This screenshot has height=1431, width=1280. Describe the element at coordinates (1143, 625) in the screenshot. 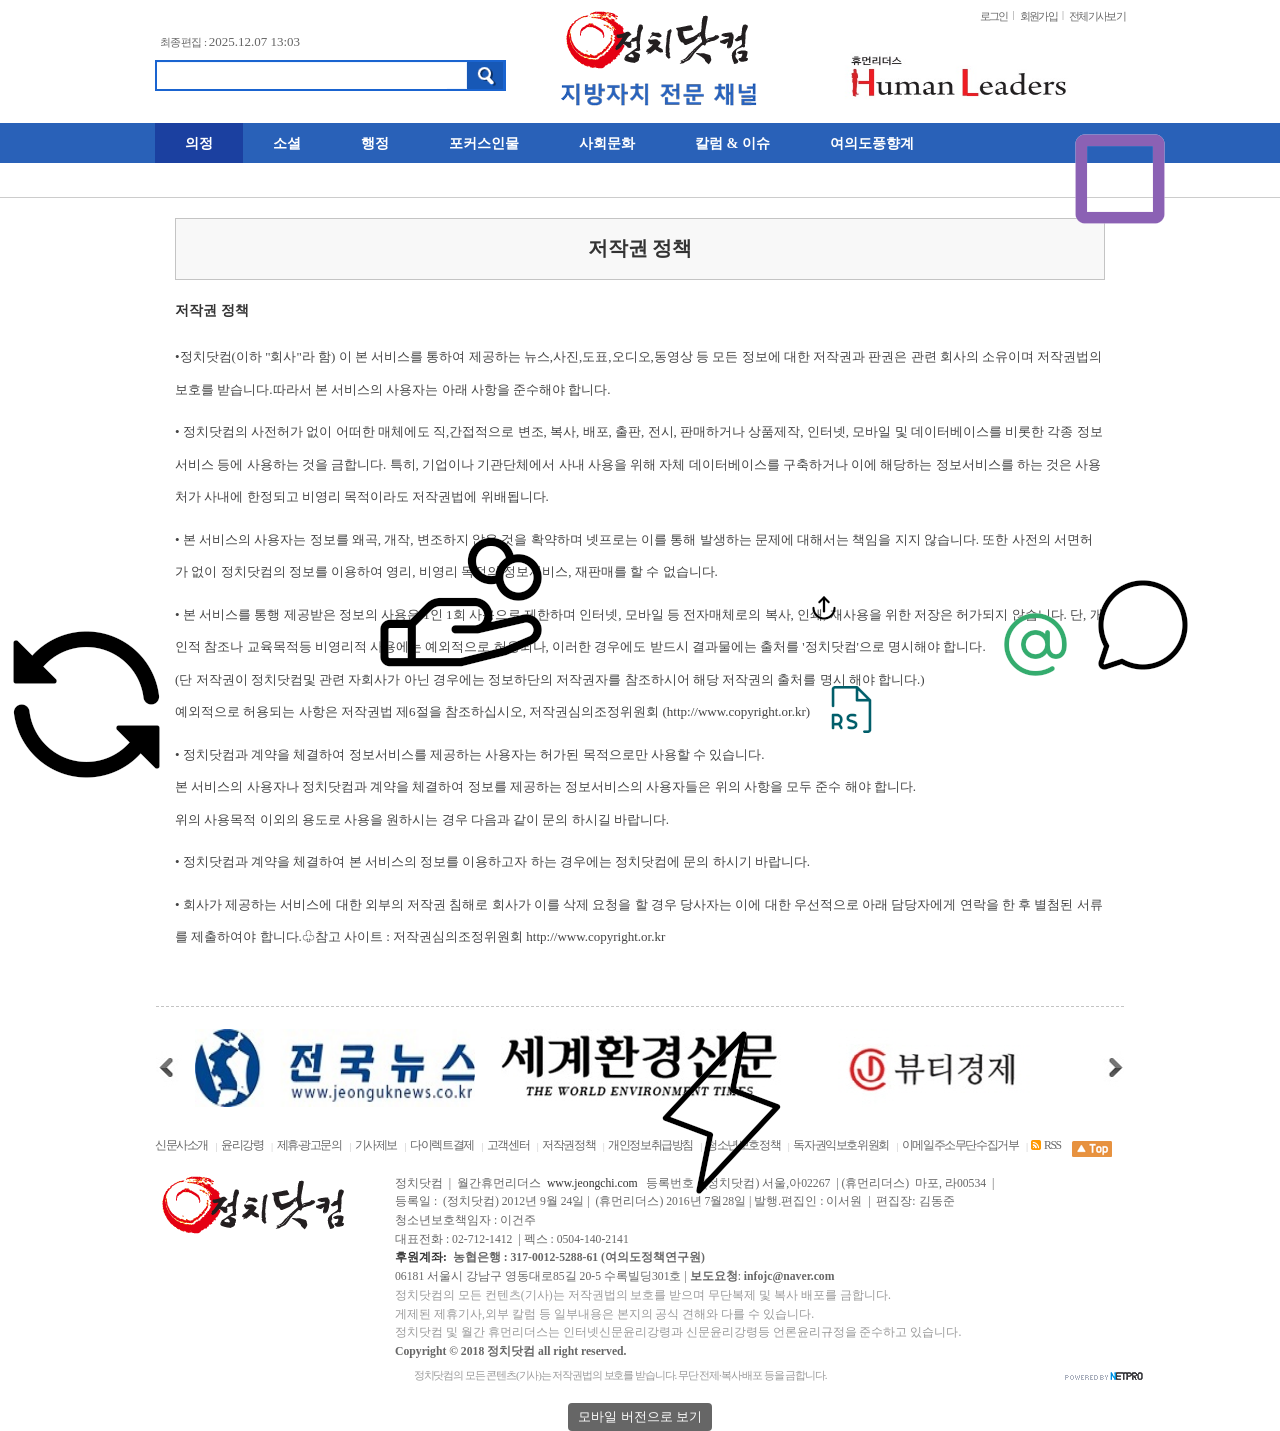

I see `open a chat or messaging feature` at that location.